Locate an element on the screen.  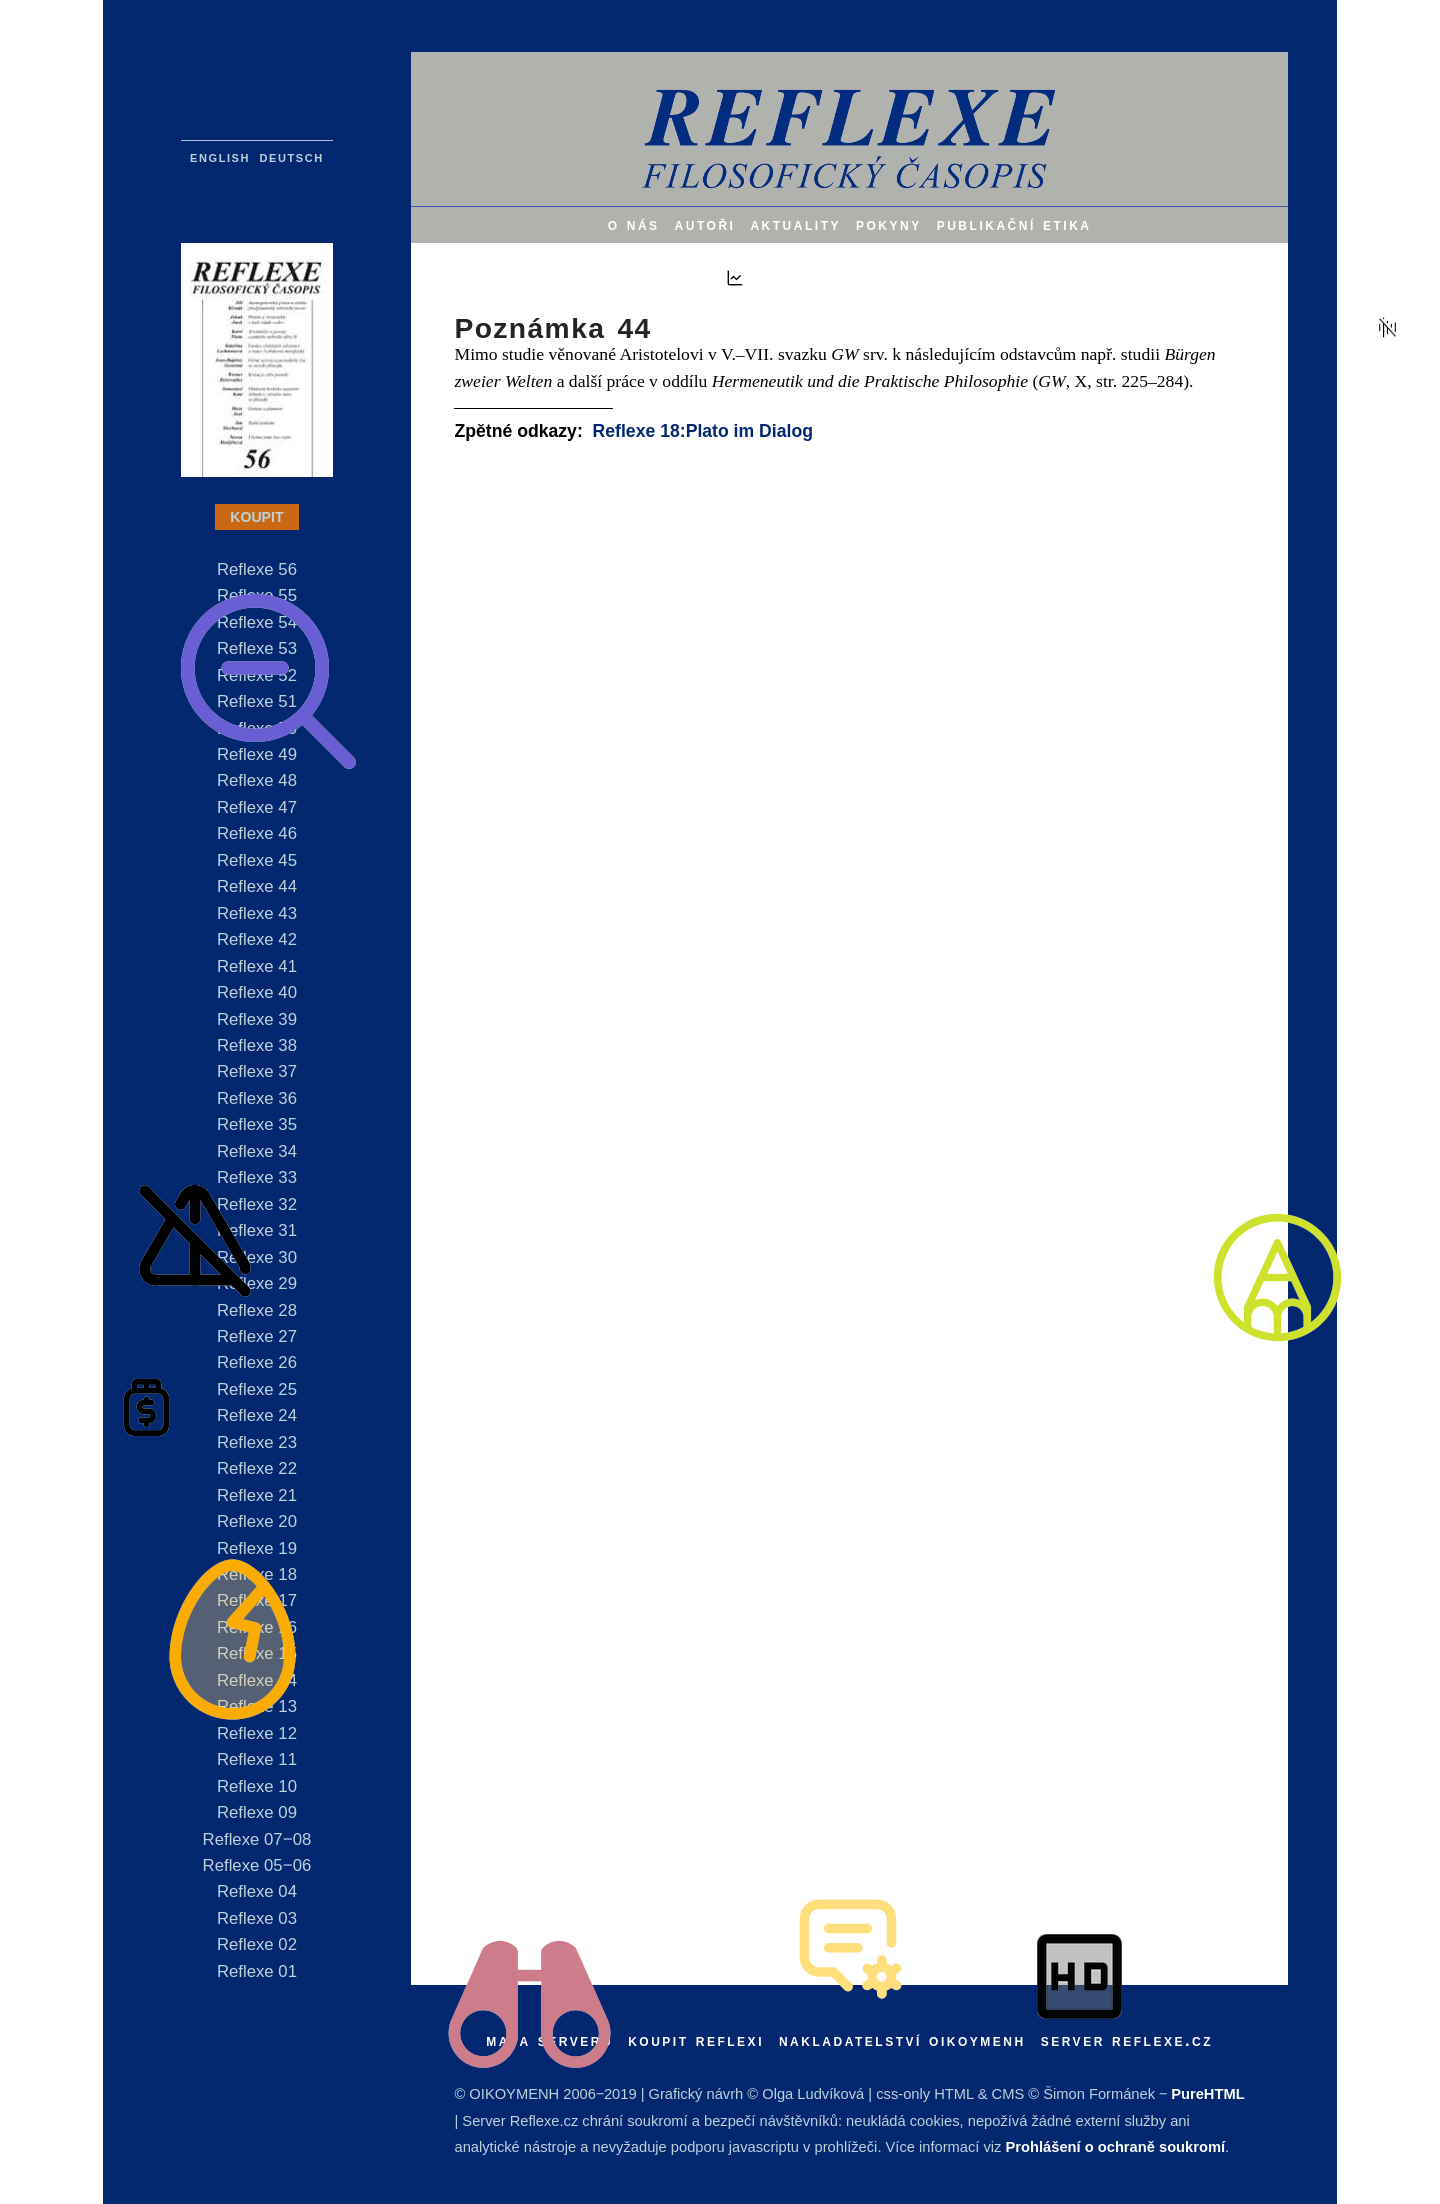
edit your profile is located at coordinates (1277, 1277).